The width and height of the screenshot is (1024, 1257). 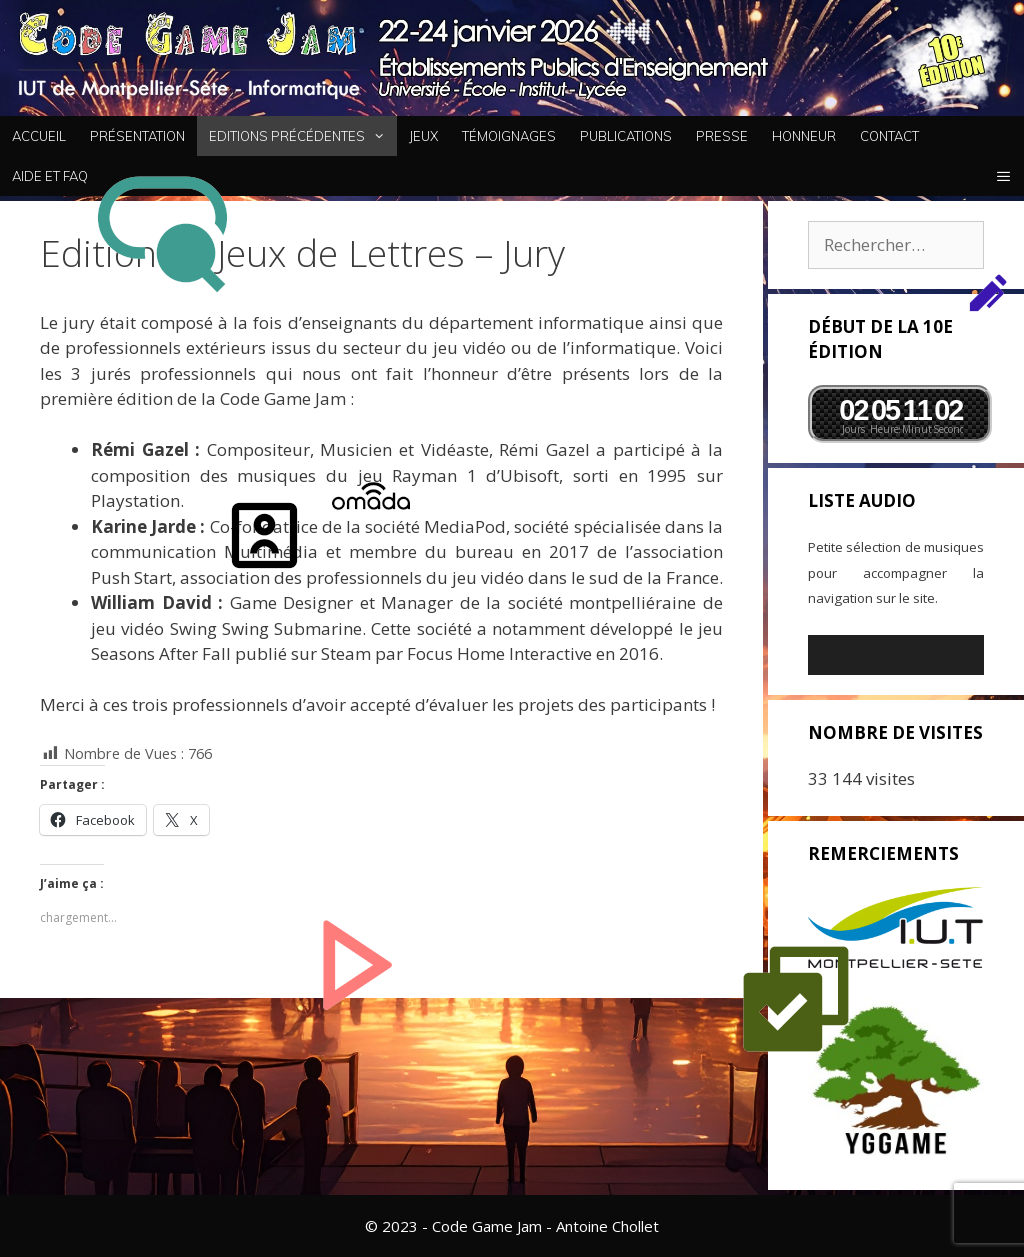 What do you see at coordinates (987, 293) in the screenshot?
I see `edit or compose new content` at bounding box center [987, 293].